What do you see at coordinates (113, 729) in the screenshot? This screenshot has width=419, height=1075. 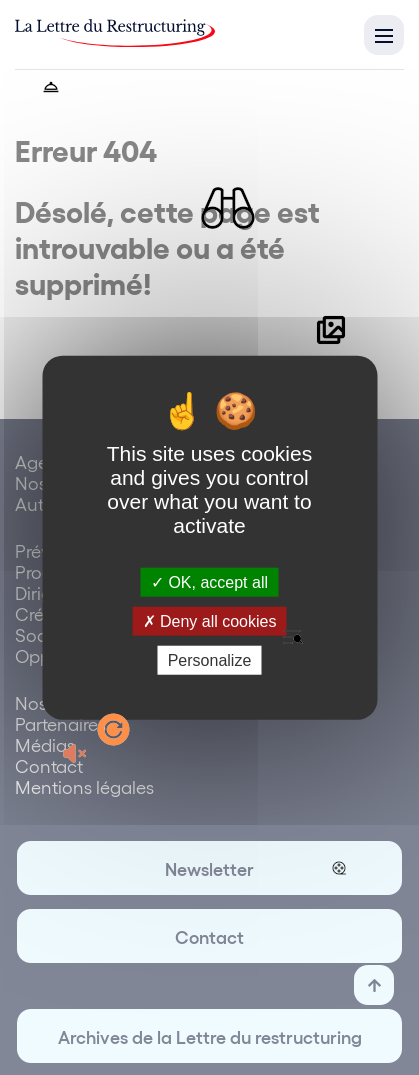 I see `refresh or reload content` at bounding box center [113, 729].